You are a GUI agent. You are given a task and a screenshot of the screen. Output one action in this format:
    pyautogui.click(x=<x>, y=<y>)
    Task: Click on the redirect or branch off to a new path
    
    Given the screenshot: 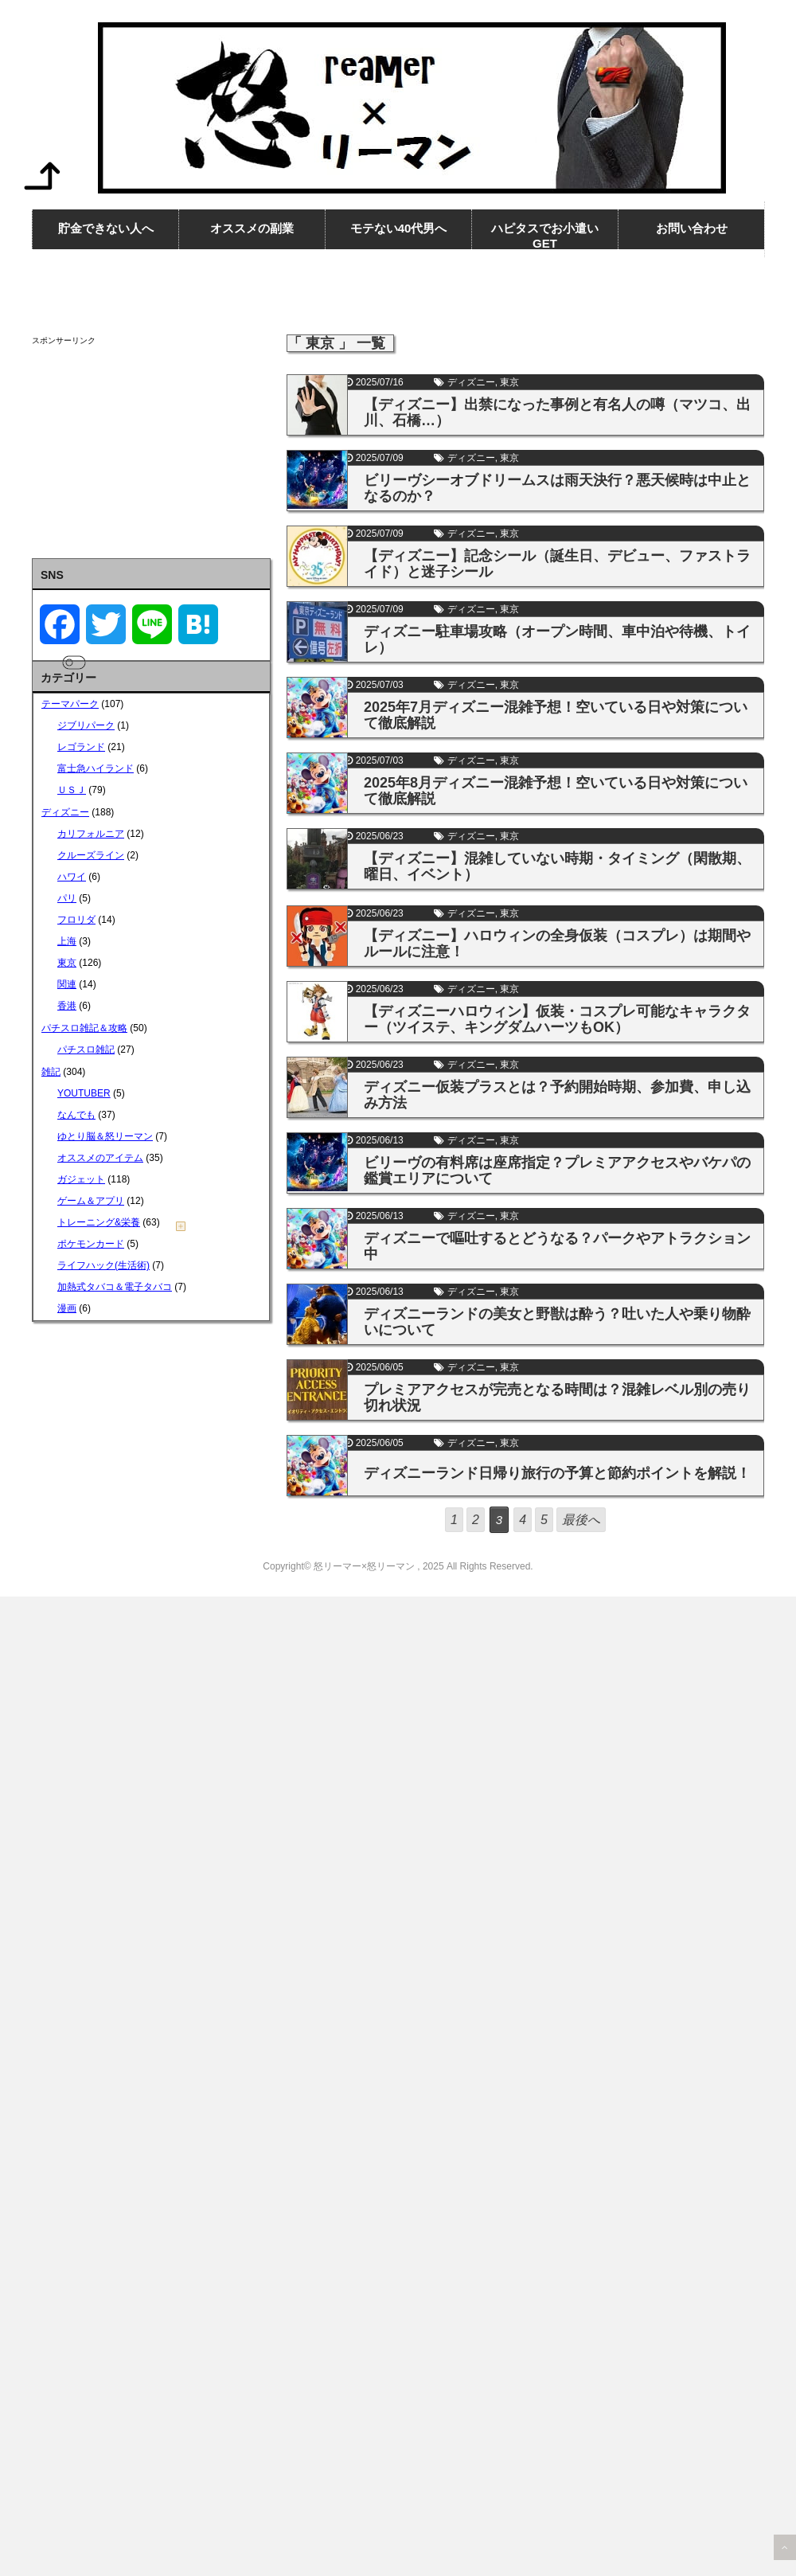 What is the action you would take?
    pyautogui.click(x=43, y=177)
    